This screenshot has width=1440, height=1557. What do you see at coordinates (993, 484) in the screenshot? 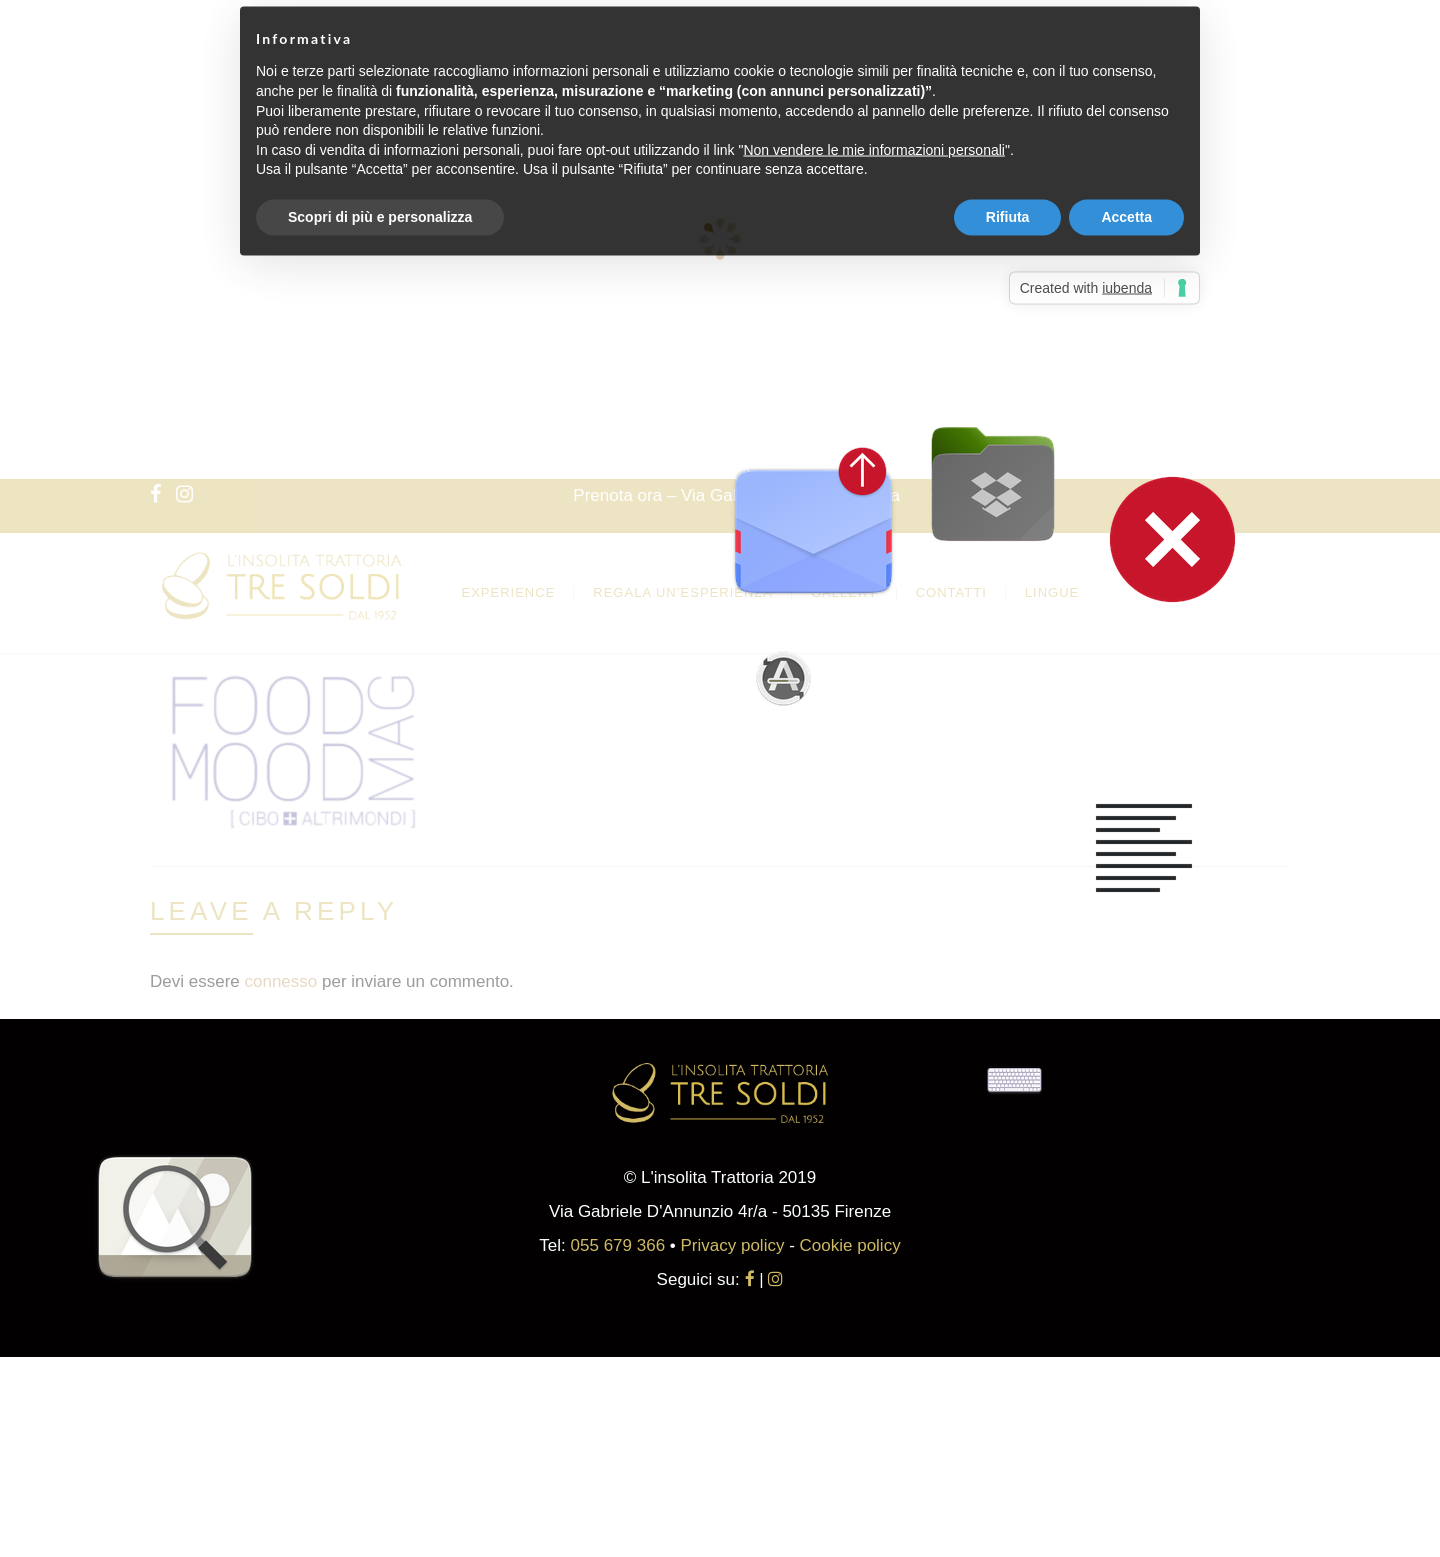
I see `open your dropbox synced folder` at bounding box center [993, 484].